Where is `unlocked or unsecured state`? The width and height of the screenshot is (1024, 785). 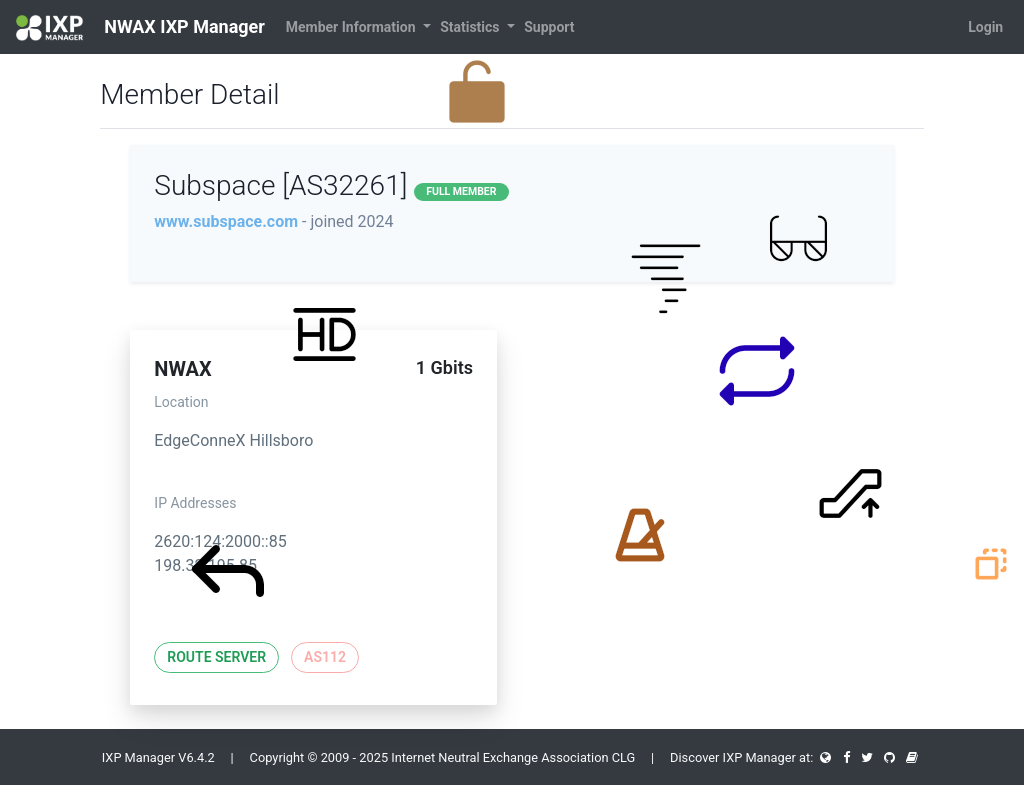
unlocked or unsecured state is located at coordinates (477, 95).